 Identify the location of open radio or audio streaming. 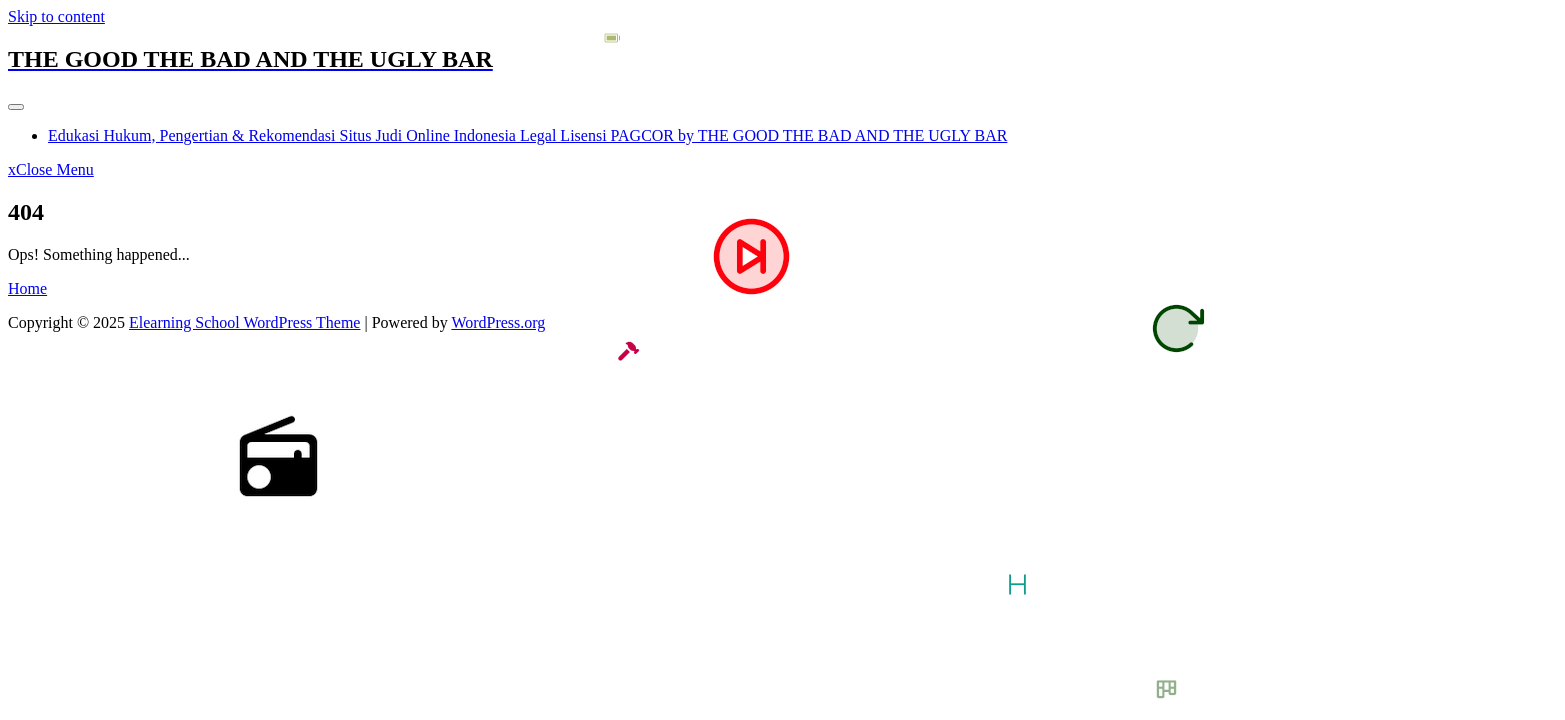
(278, 457).